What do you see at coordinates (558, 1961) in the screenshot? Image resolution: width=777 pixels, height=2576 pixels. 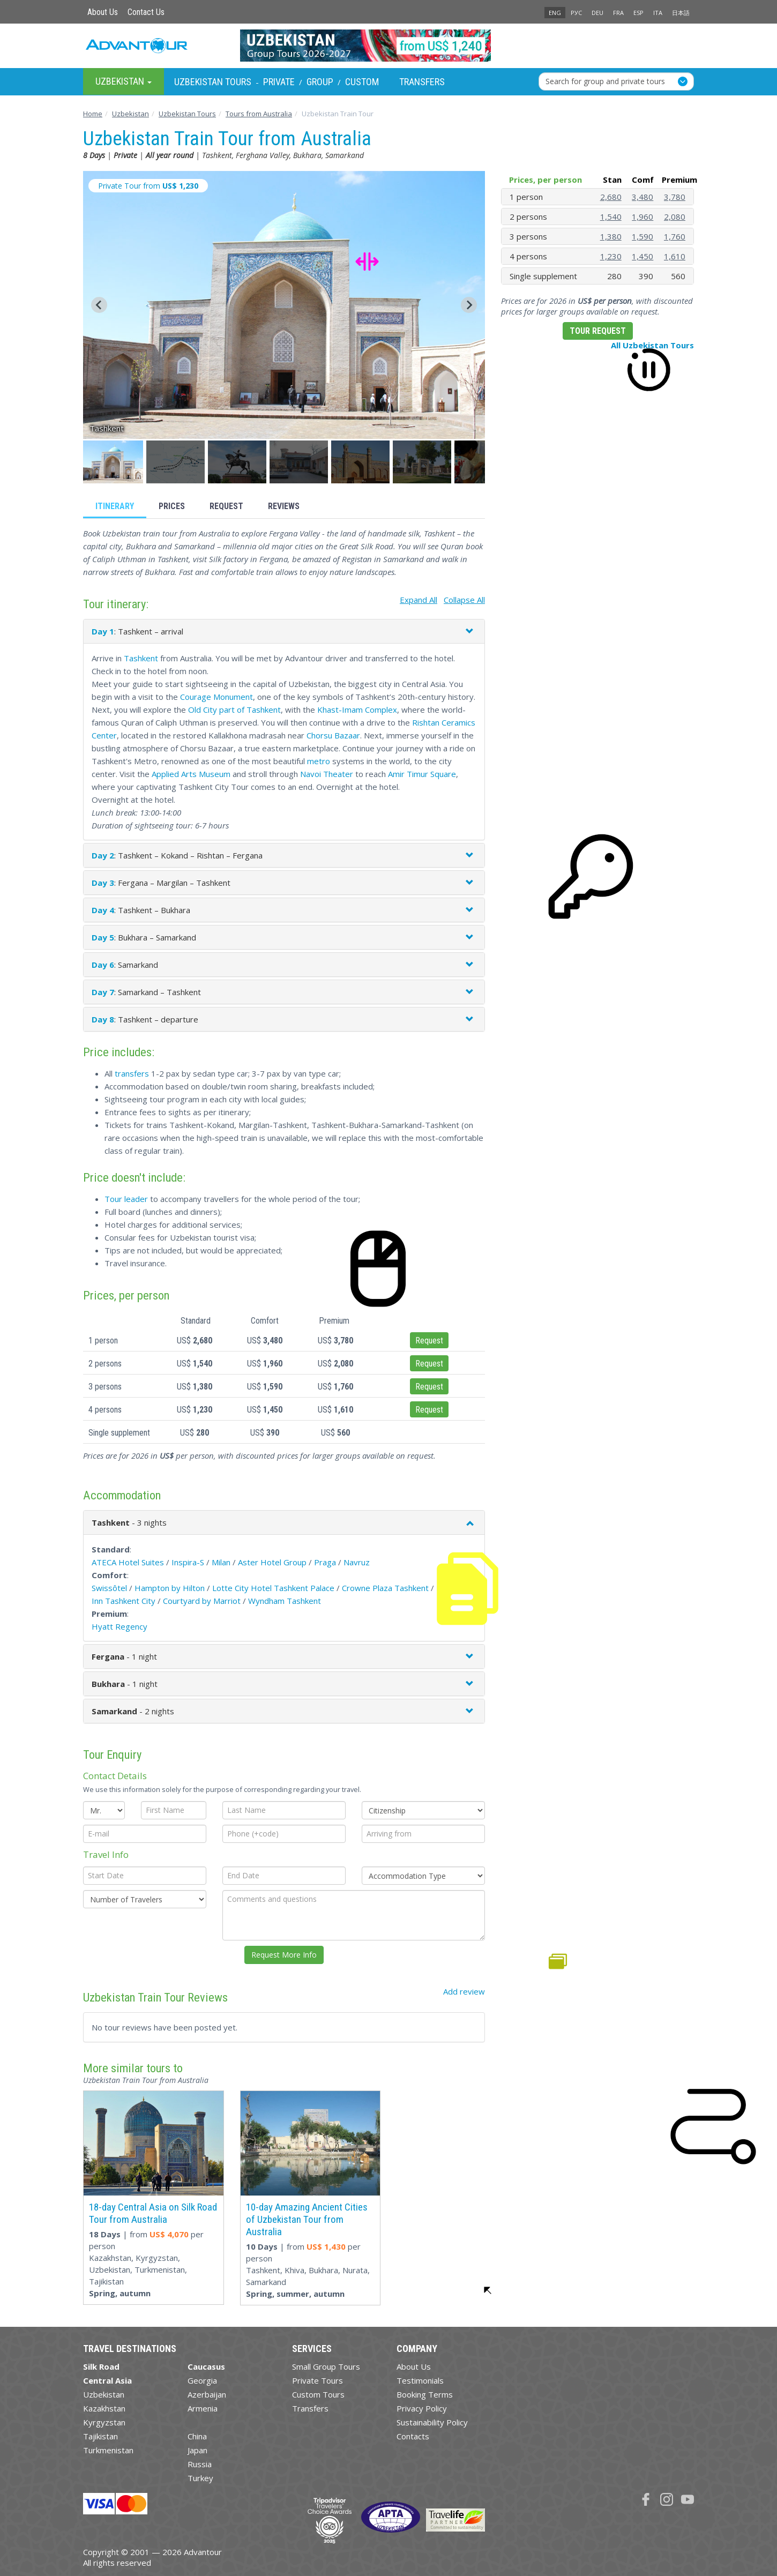 I see `view open browser windows` at bounding box center [558, 1961].